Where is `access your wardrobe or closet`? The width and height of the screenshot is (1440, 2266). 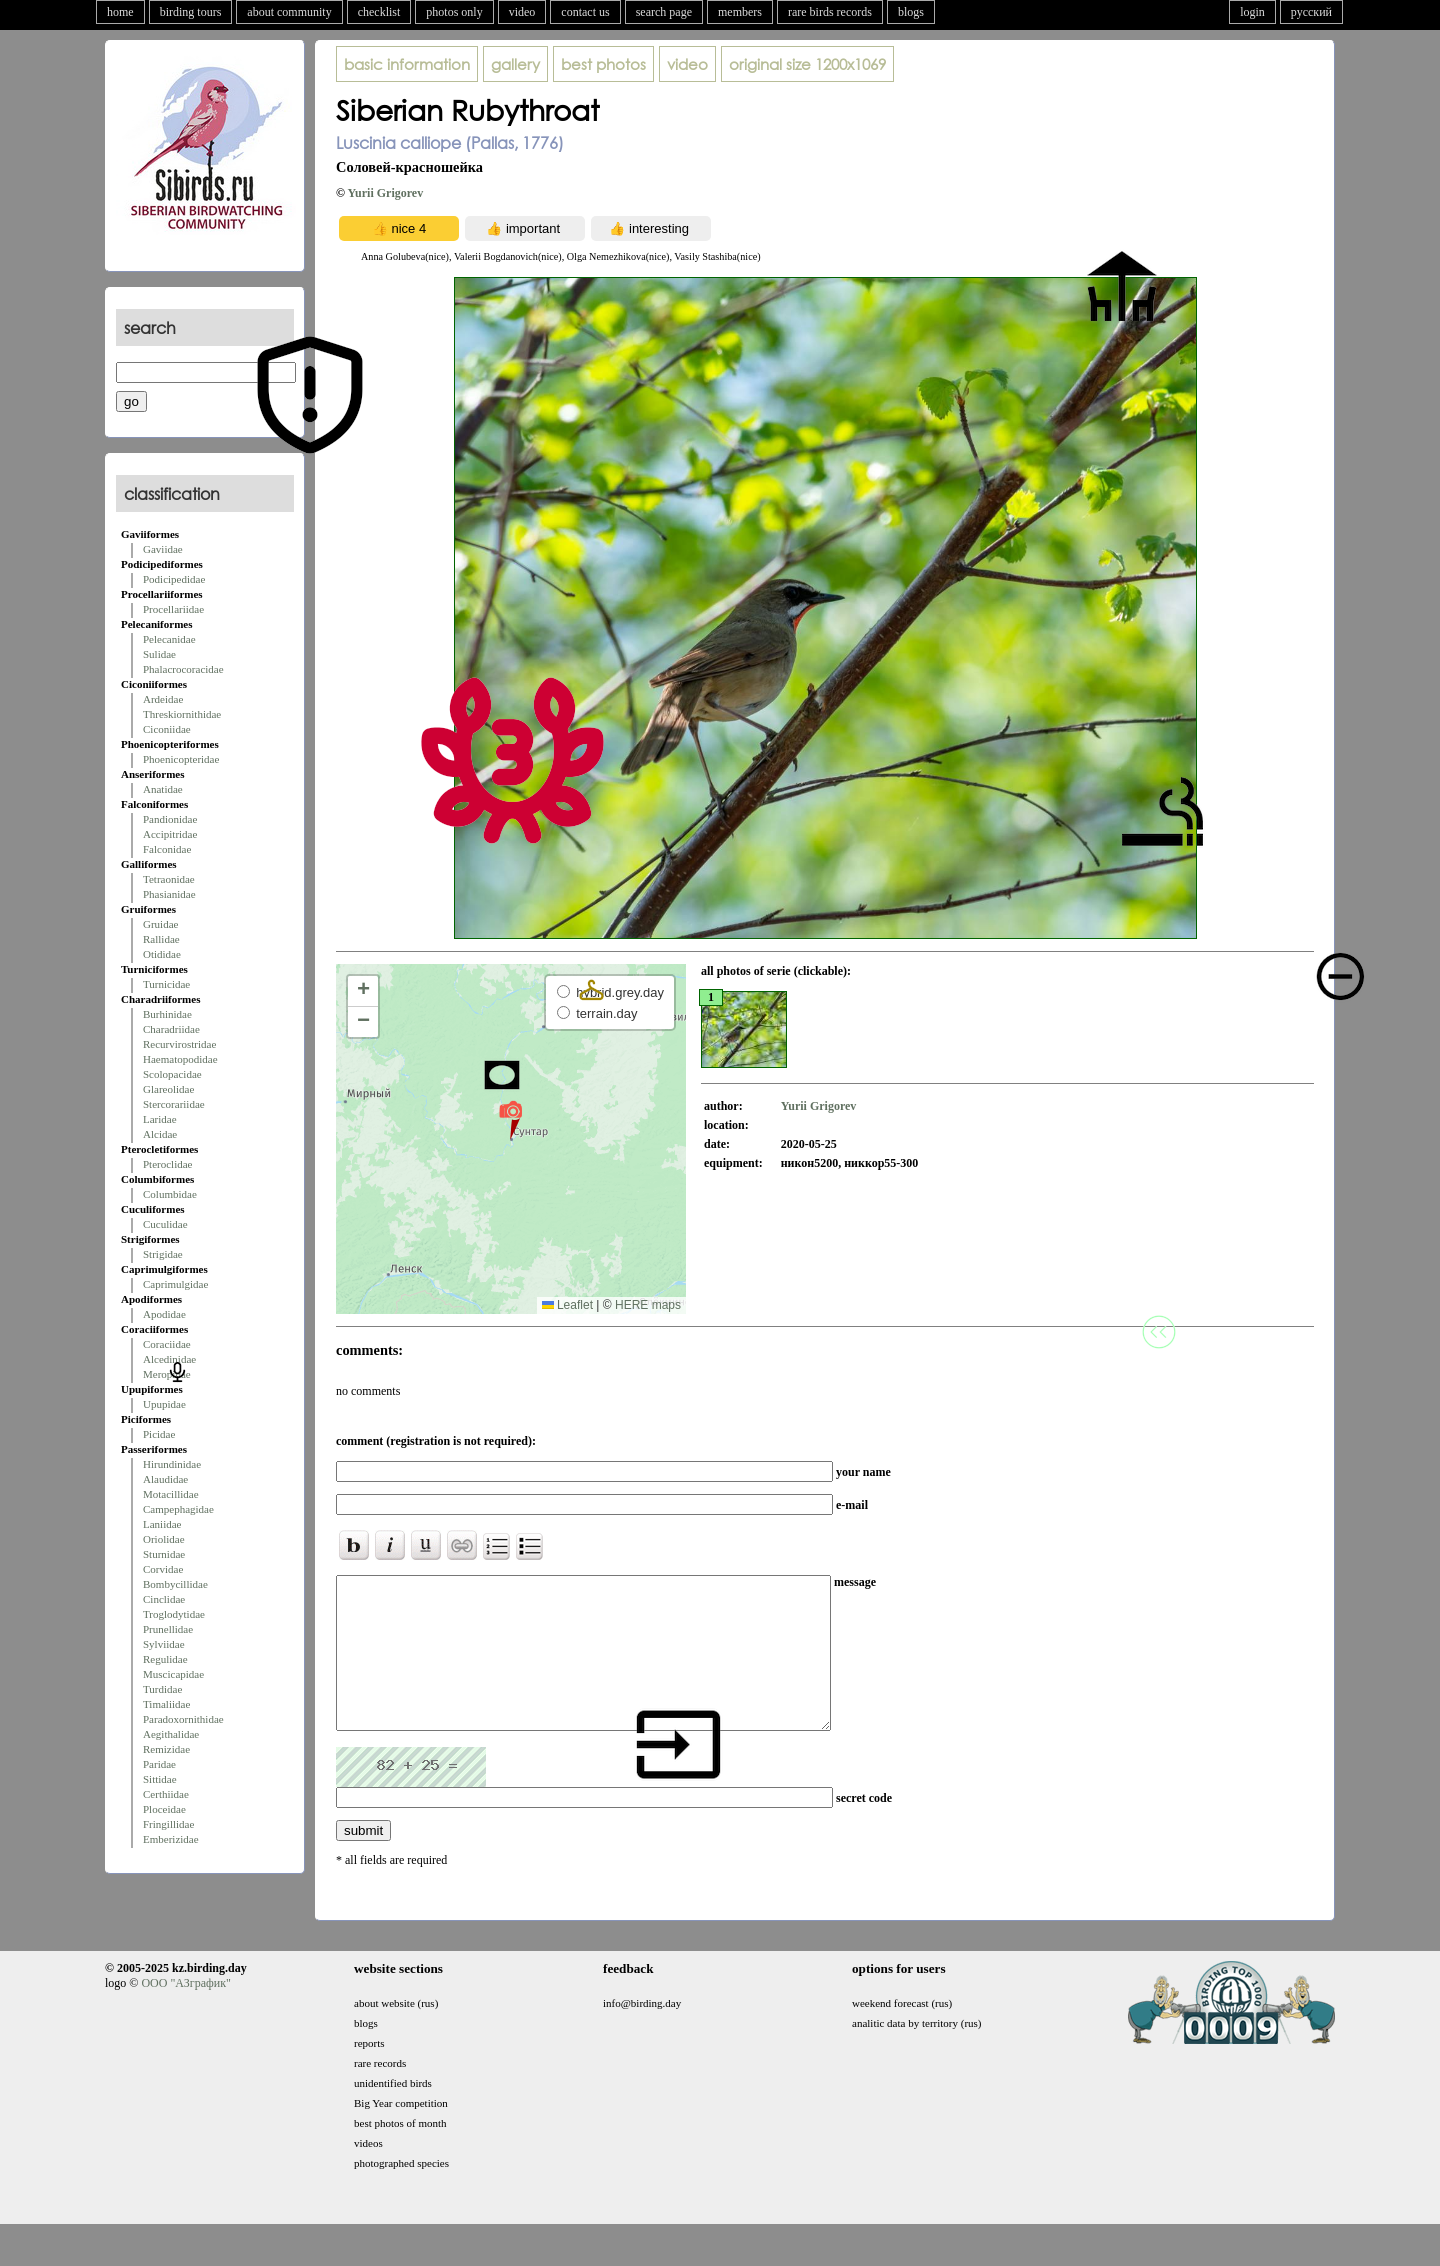 access your wardrobe or closet is located at coordinates (591, 990).